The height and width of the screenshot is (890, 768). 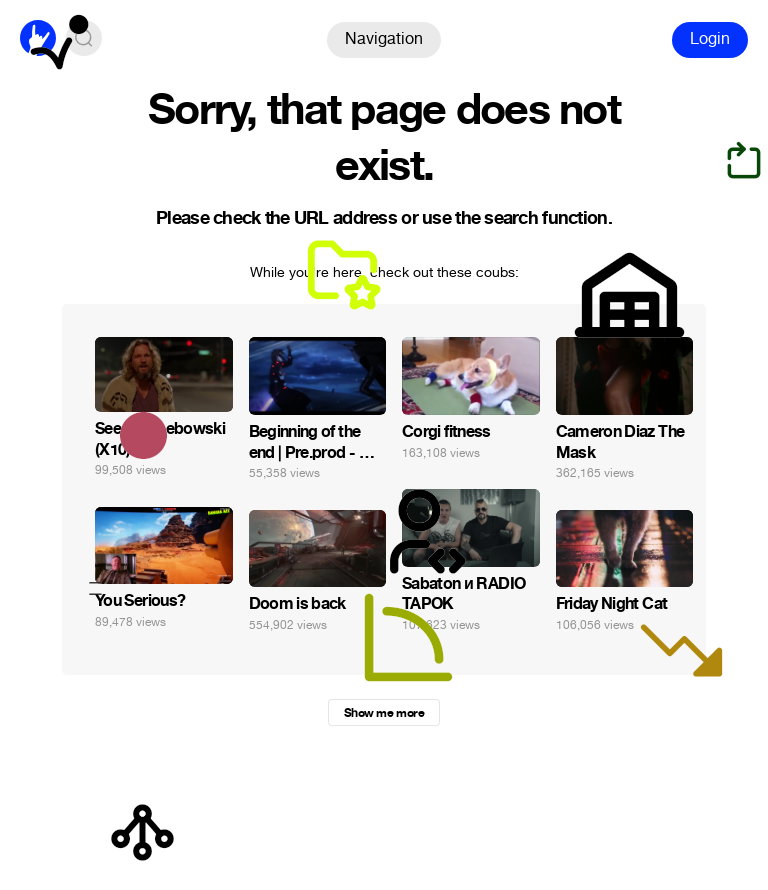 I want to click on indicates a decreasing trend or declining value, so click(x=681, y=650).